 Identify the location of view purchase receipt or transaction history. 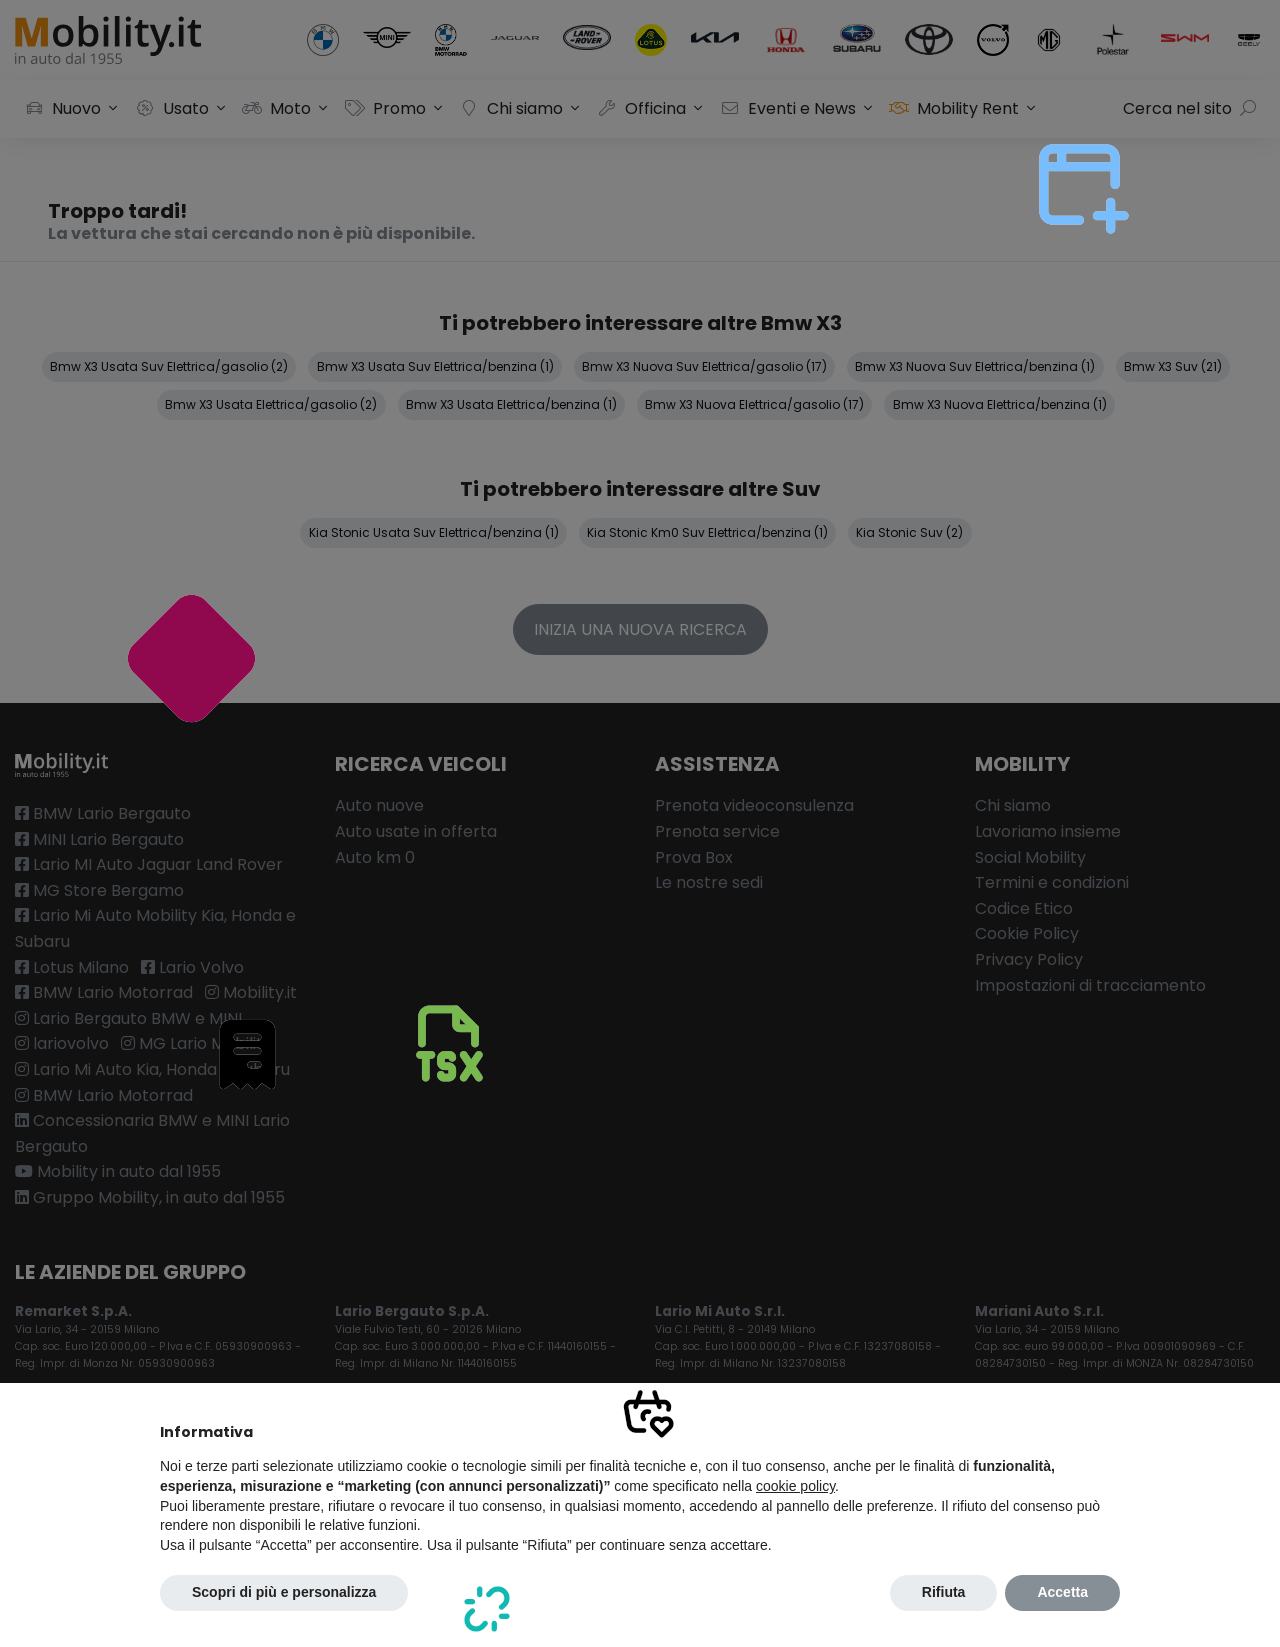
(247, 1054).